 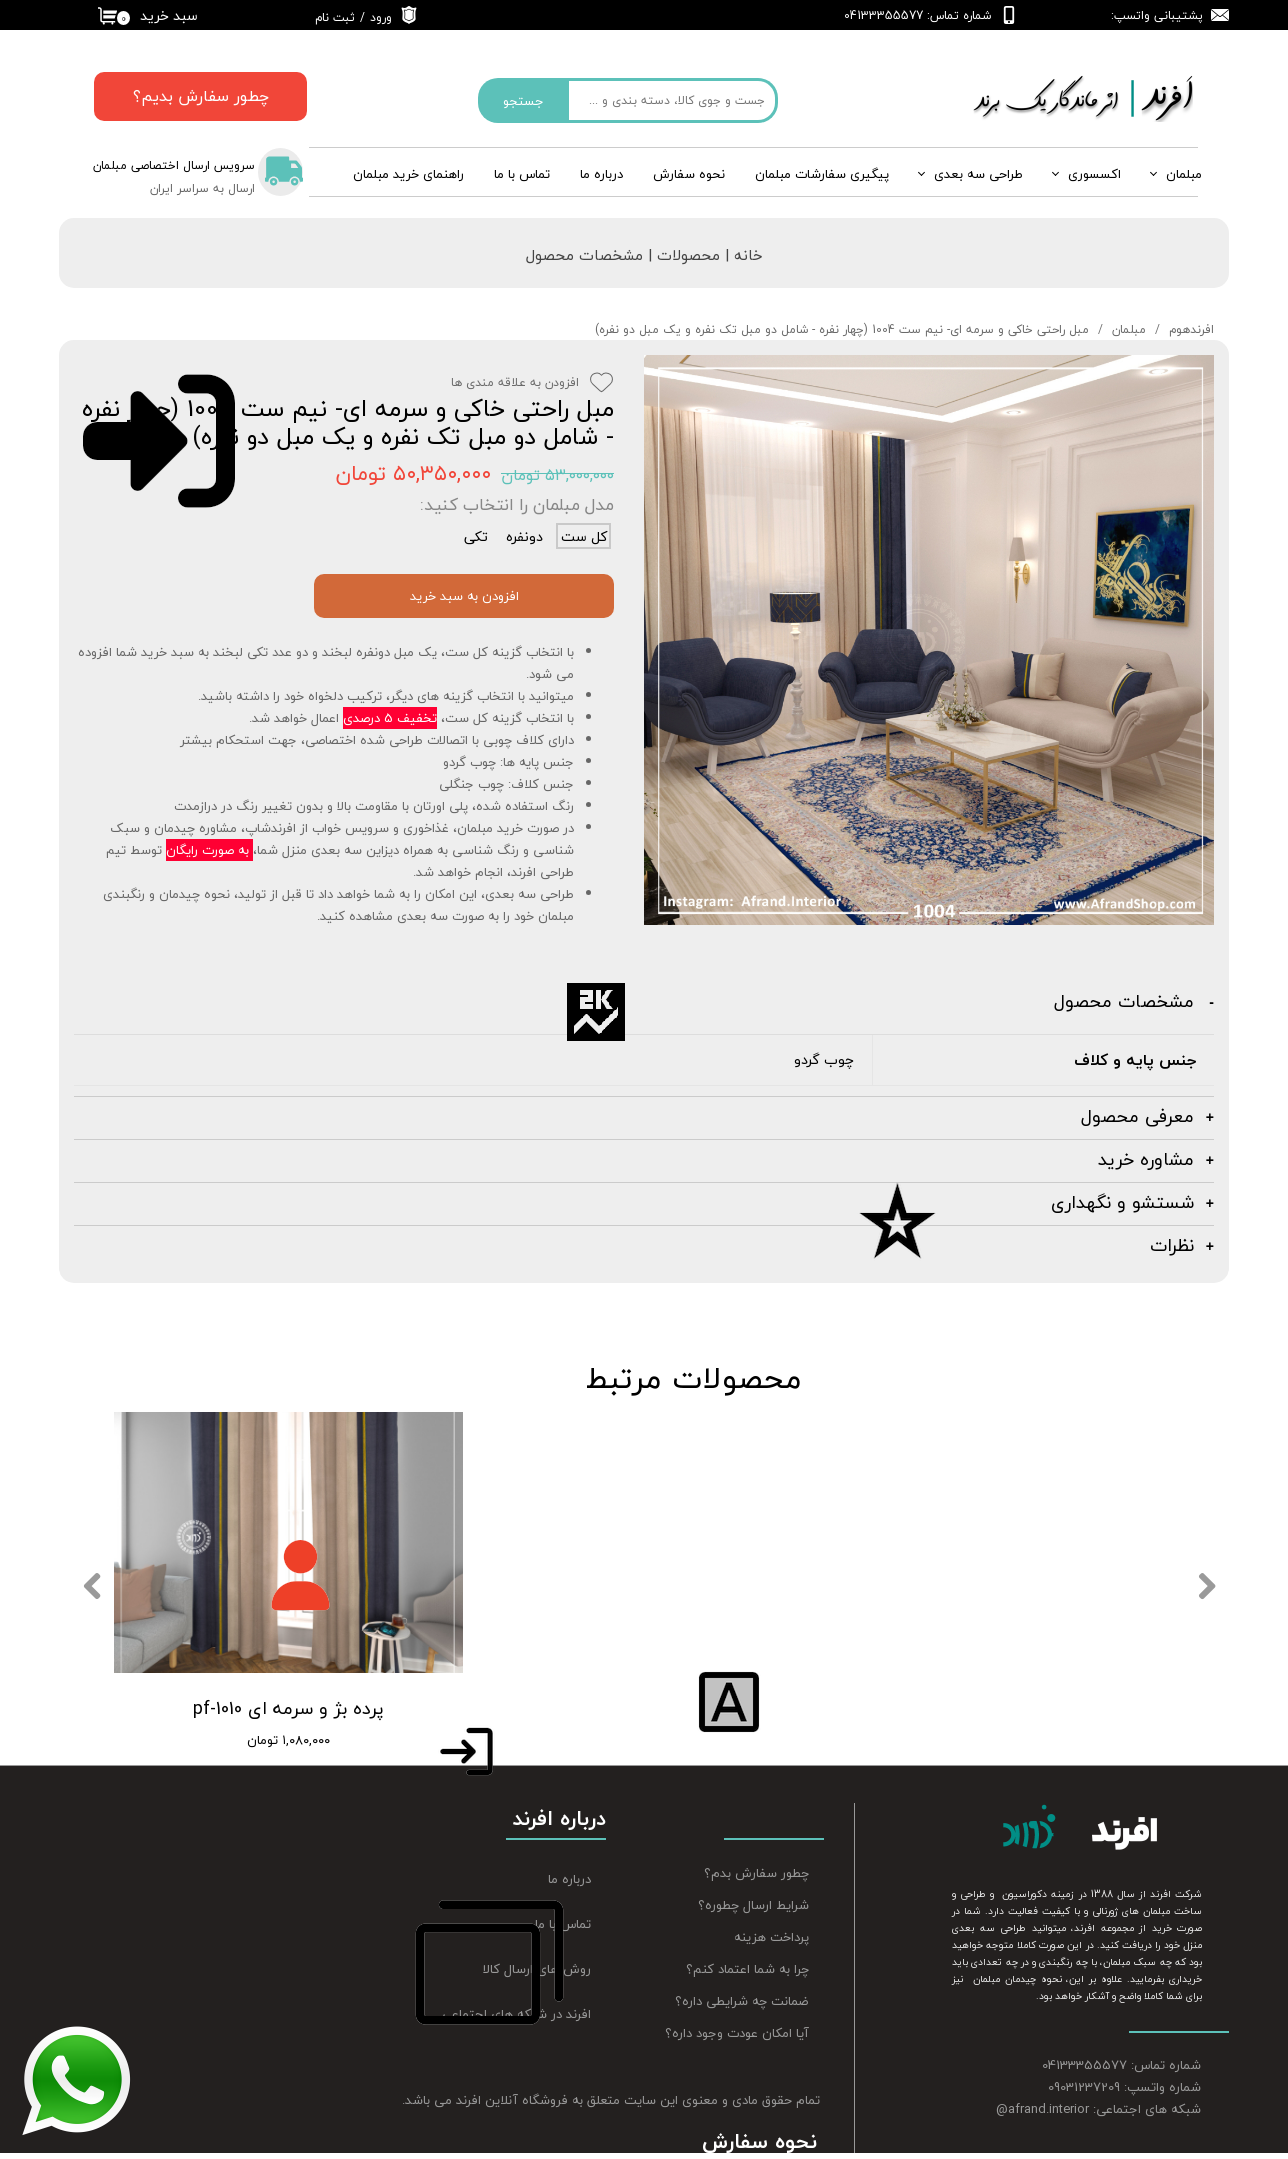 What do you see at coordinates (300, 1574) in the screenshot?
I see `view your profile` at bounding box center [300, 1574].